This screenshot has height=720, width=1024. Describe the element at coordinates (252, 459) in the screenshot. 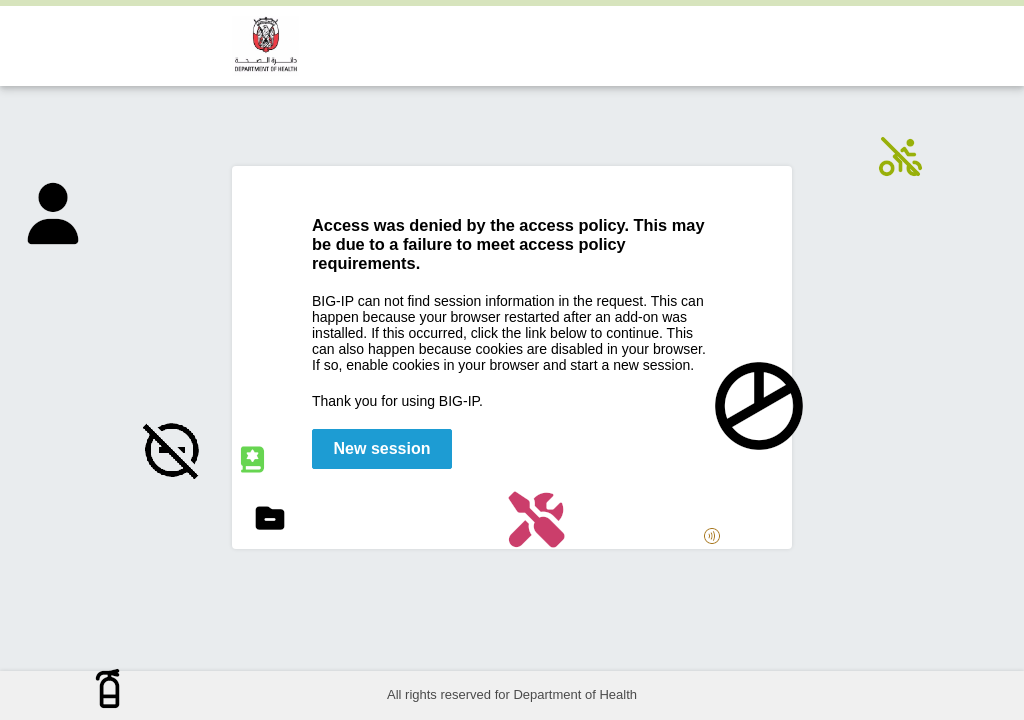

I see `access Jewish religious texts or scriptures` at that location.